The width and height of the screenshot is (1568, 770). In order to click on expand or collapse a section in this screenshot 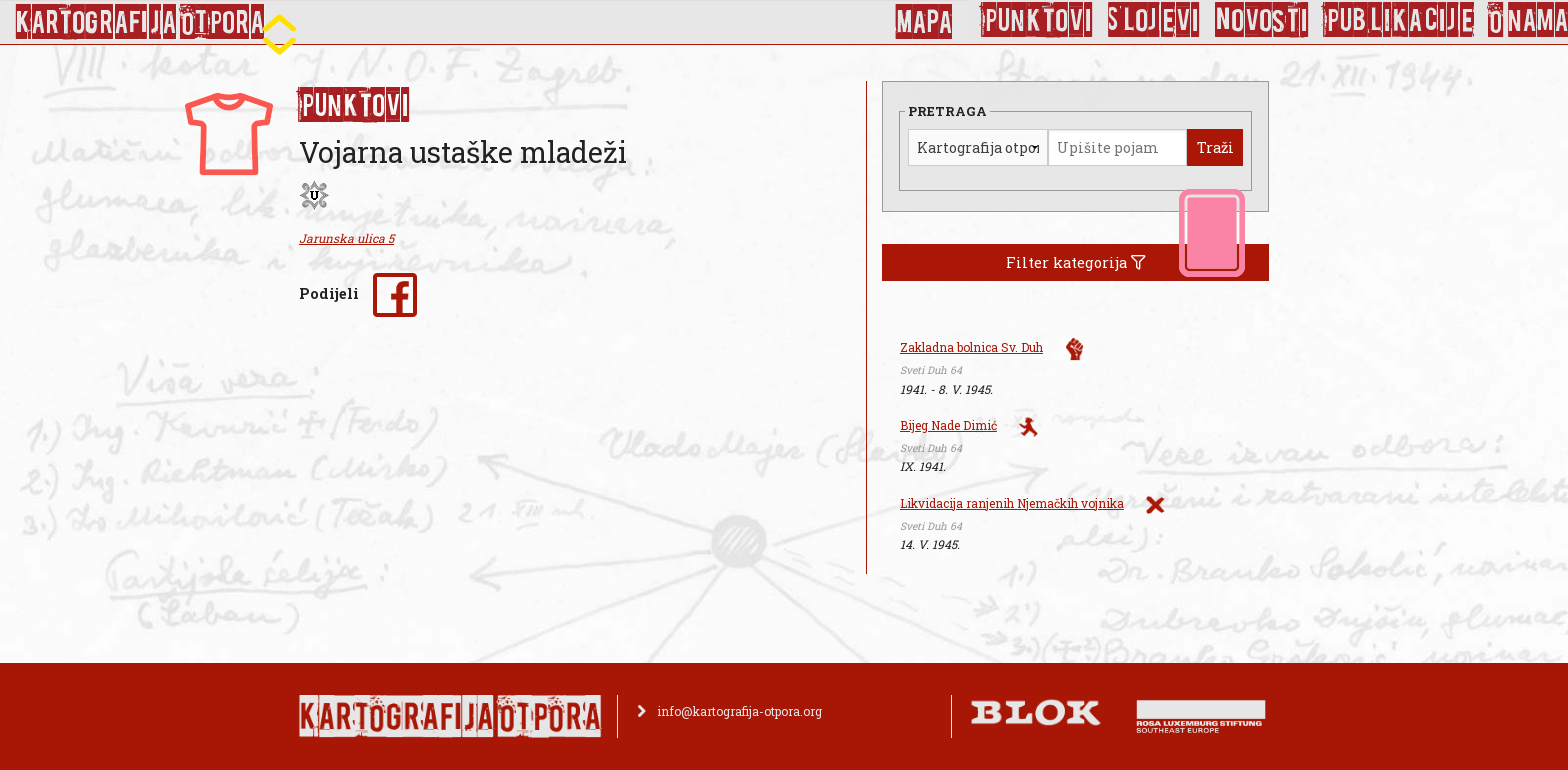, I will do `click(279, 34)`.